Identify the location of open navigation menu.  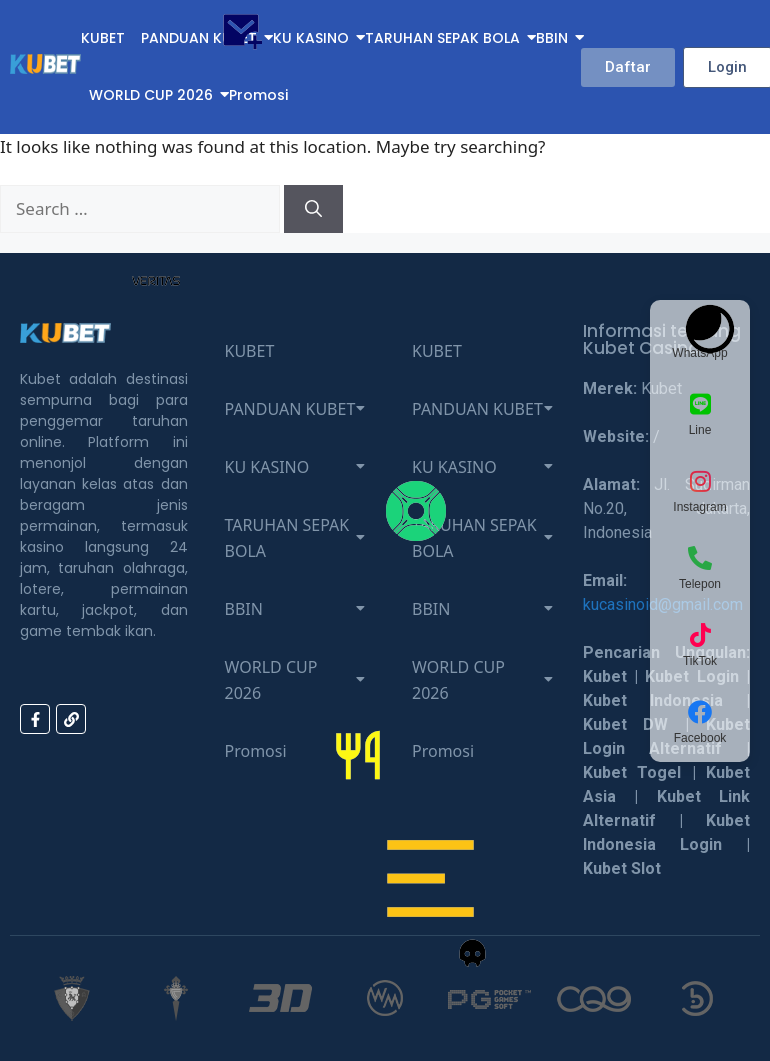
(430, 878).